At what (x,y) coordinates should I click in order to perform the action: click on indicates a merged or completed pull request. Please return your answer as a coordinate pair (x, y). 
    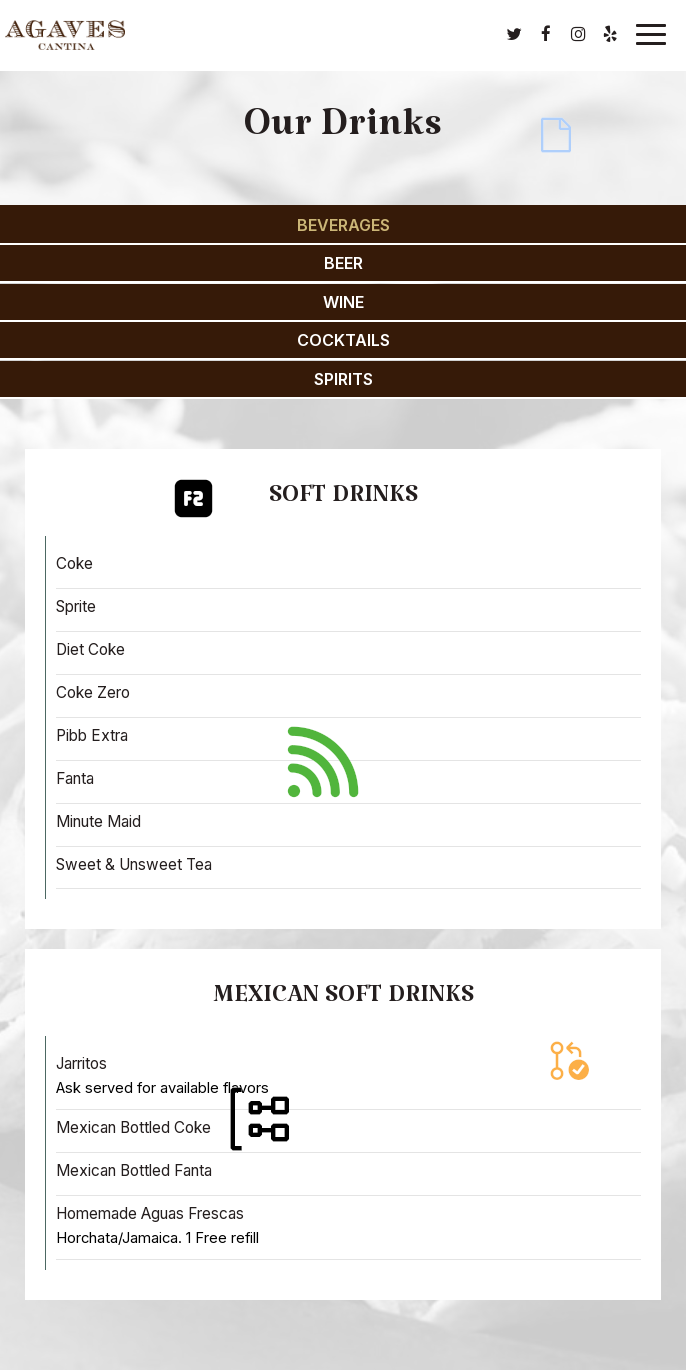
    Looking at the image, I should click on (568, 1059).